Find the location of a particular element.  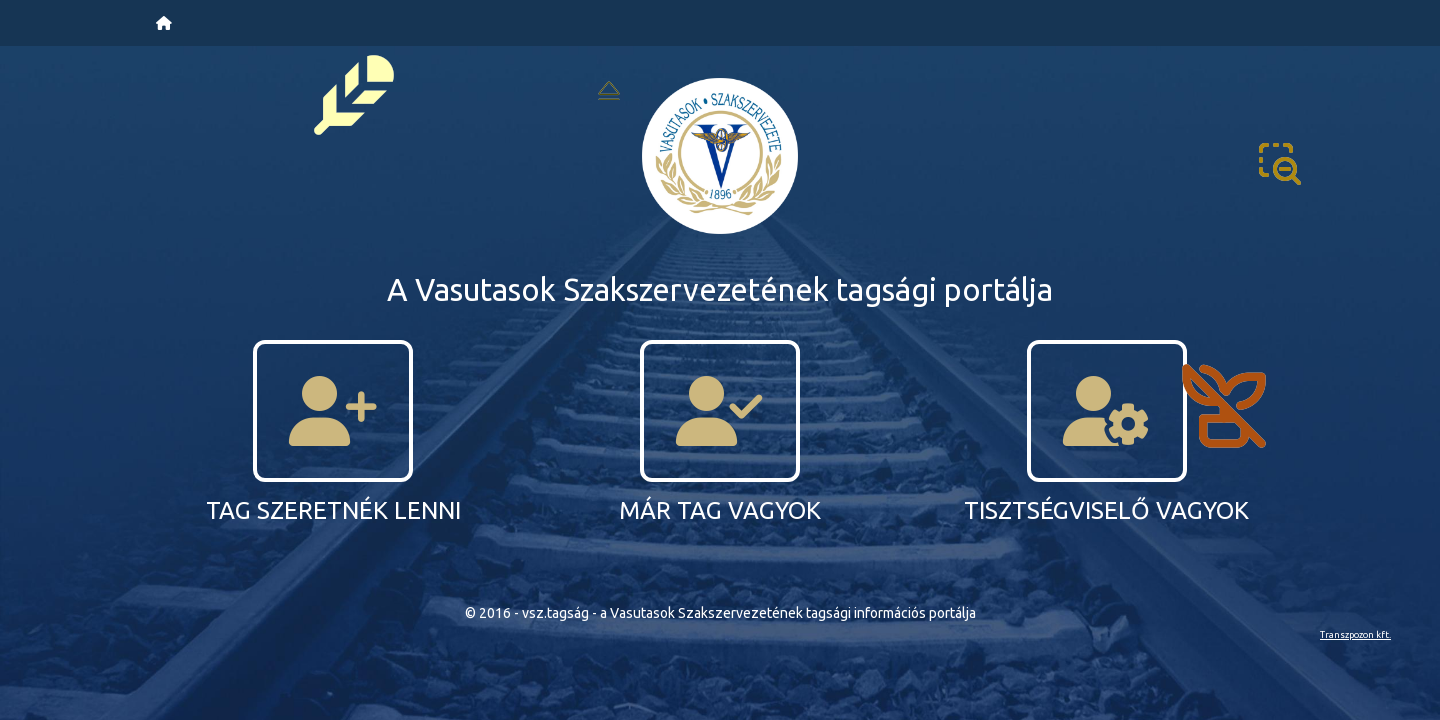

eject media or disc is located at coordinates (609, 92).